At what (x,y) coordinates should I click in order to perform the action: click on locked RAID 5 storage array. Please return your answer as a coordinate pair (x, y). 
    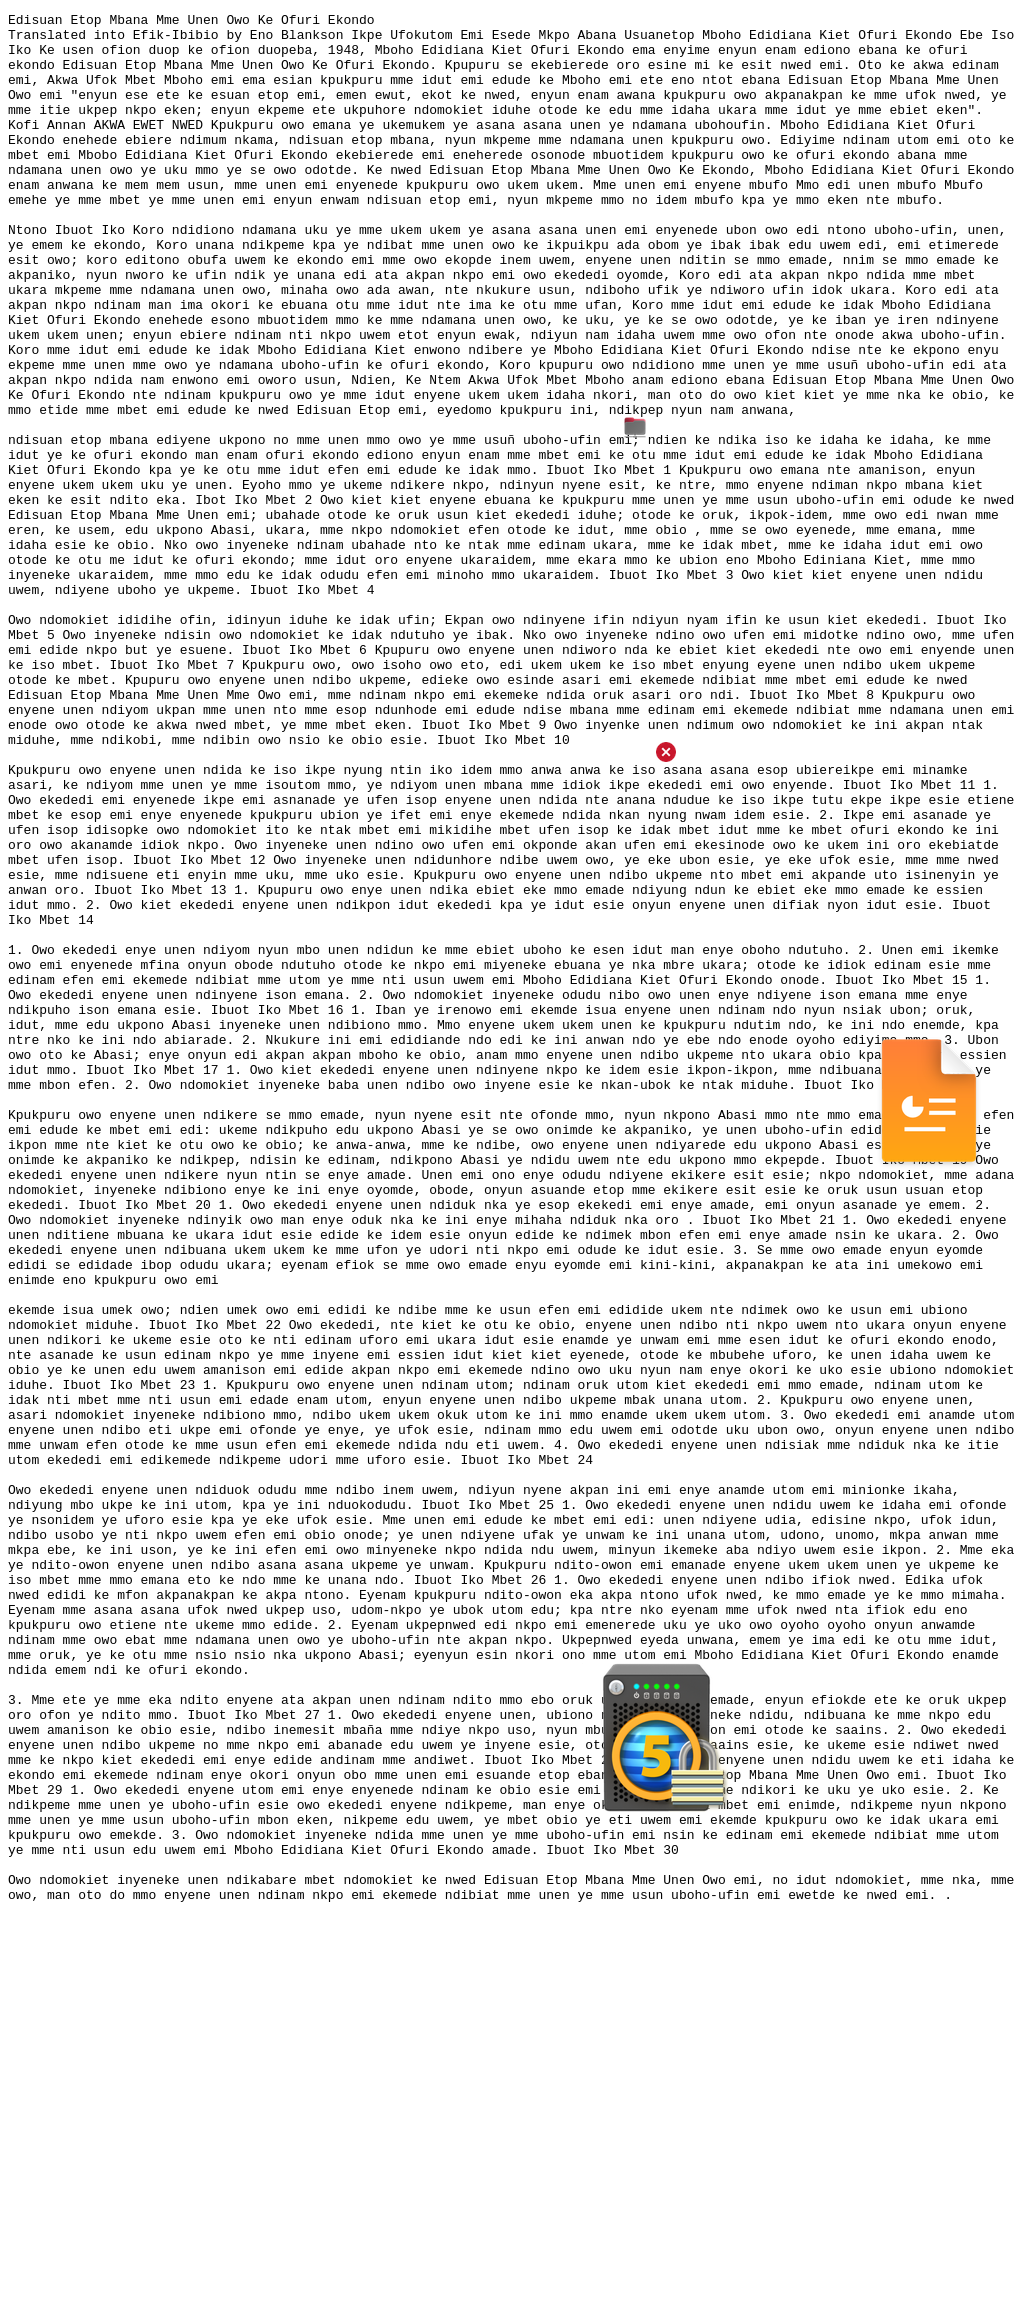
    Looking at the image, I should click on (656, 1737).